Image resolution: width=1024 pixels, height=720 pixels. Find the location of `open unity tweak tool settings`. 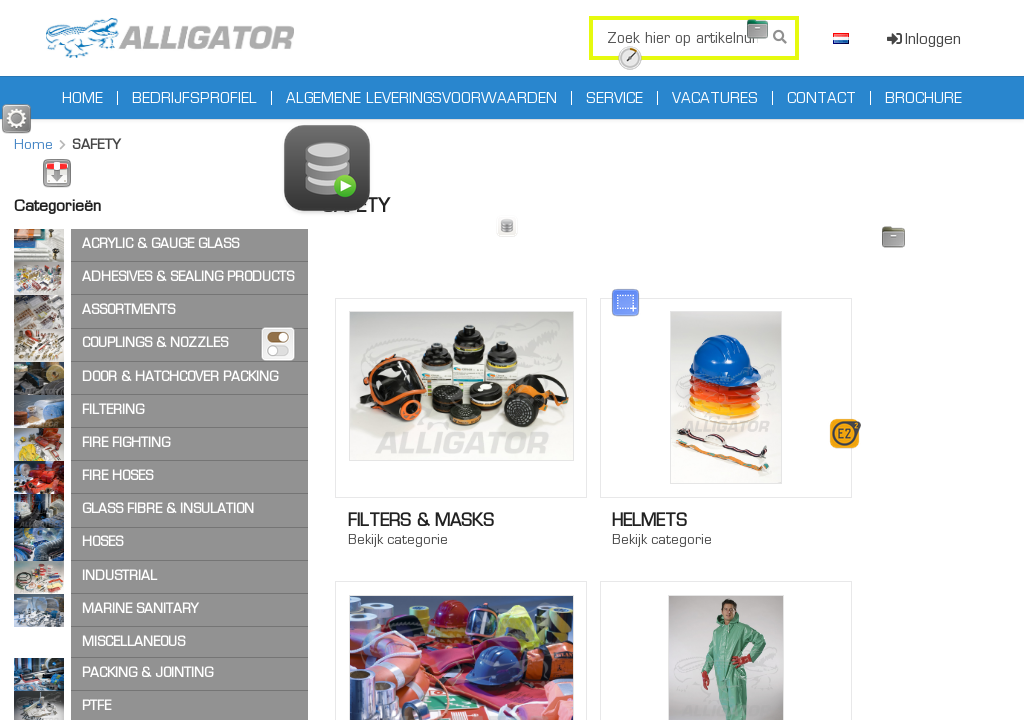

open unity tweak tool settings is located at coordinates (278, 344).